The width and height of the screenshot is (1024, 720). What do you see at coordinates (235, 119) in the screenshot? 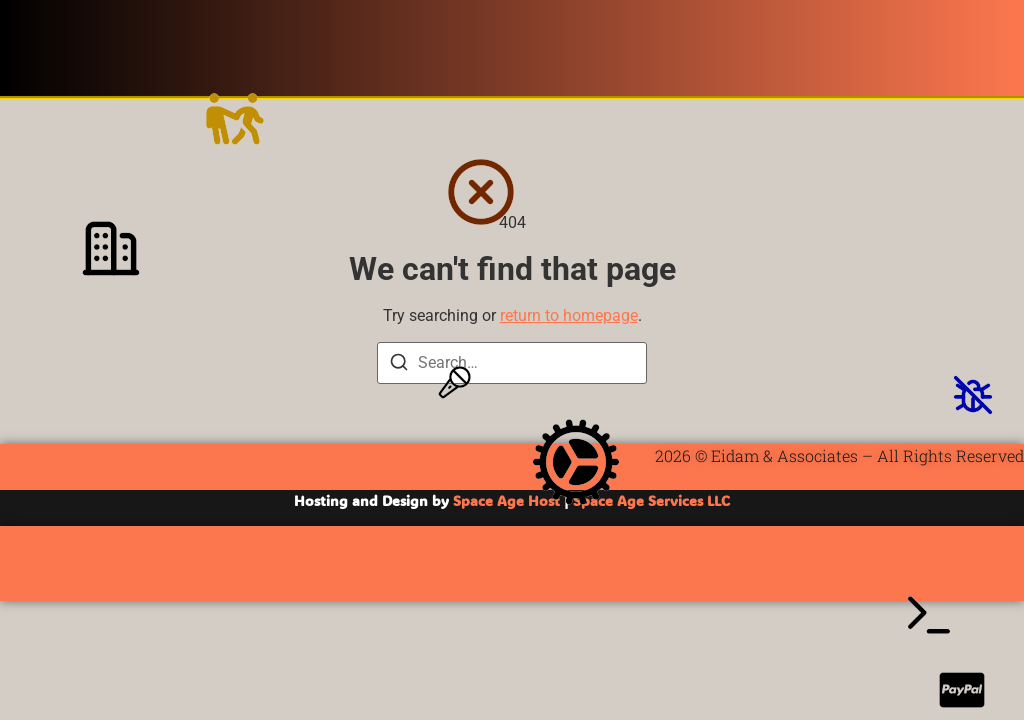
I see `indicates evacuation or emergency exit in progress` at bounding box center [235, 119].